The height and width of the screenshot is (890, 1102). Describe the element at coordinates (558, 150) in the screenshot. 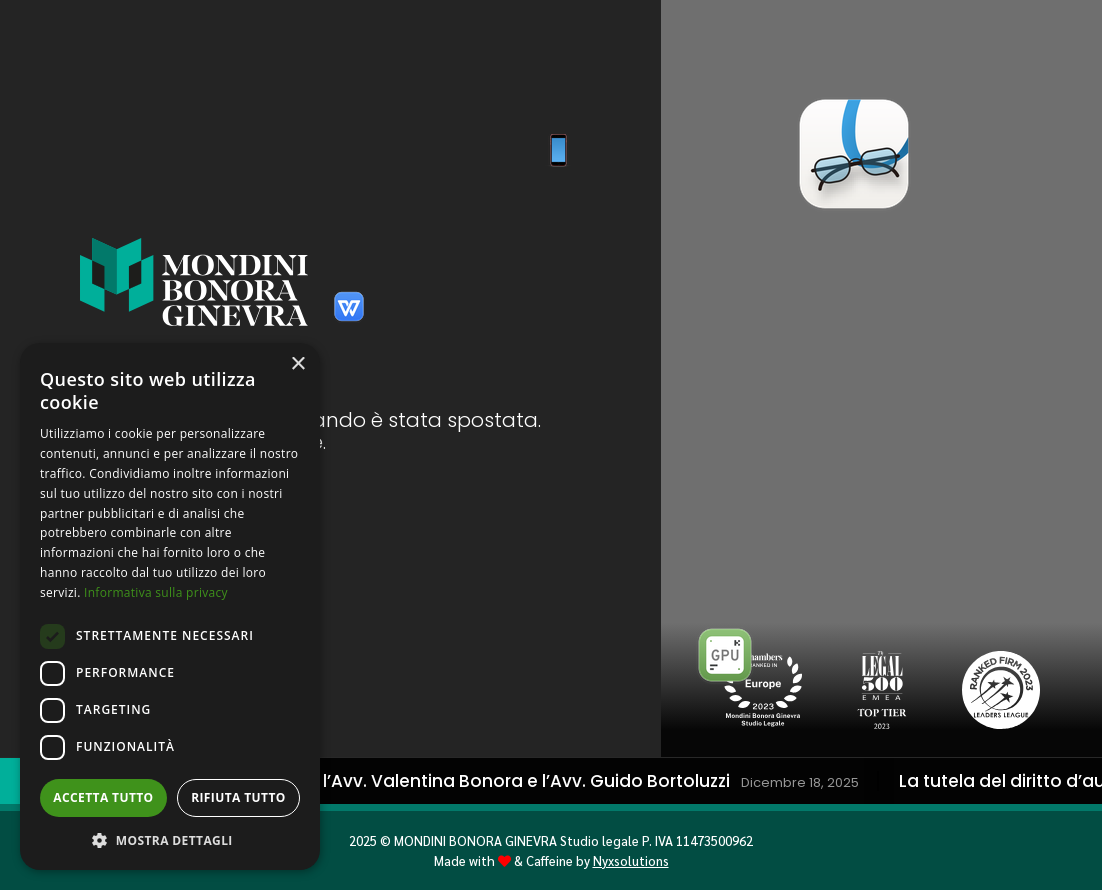

I see `iPhone 8 device connected to your Mac` at that location.